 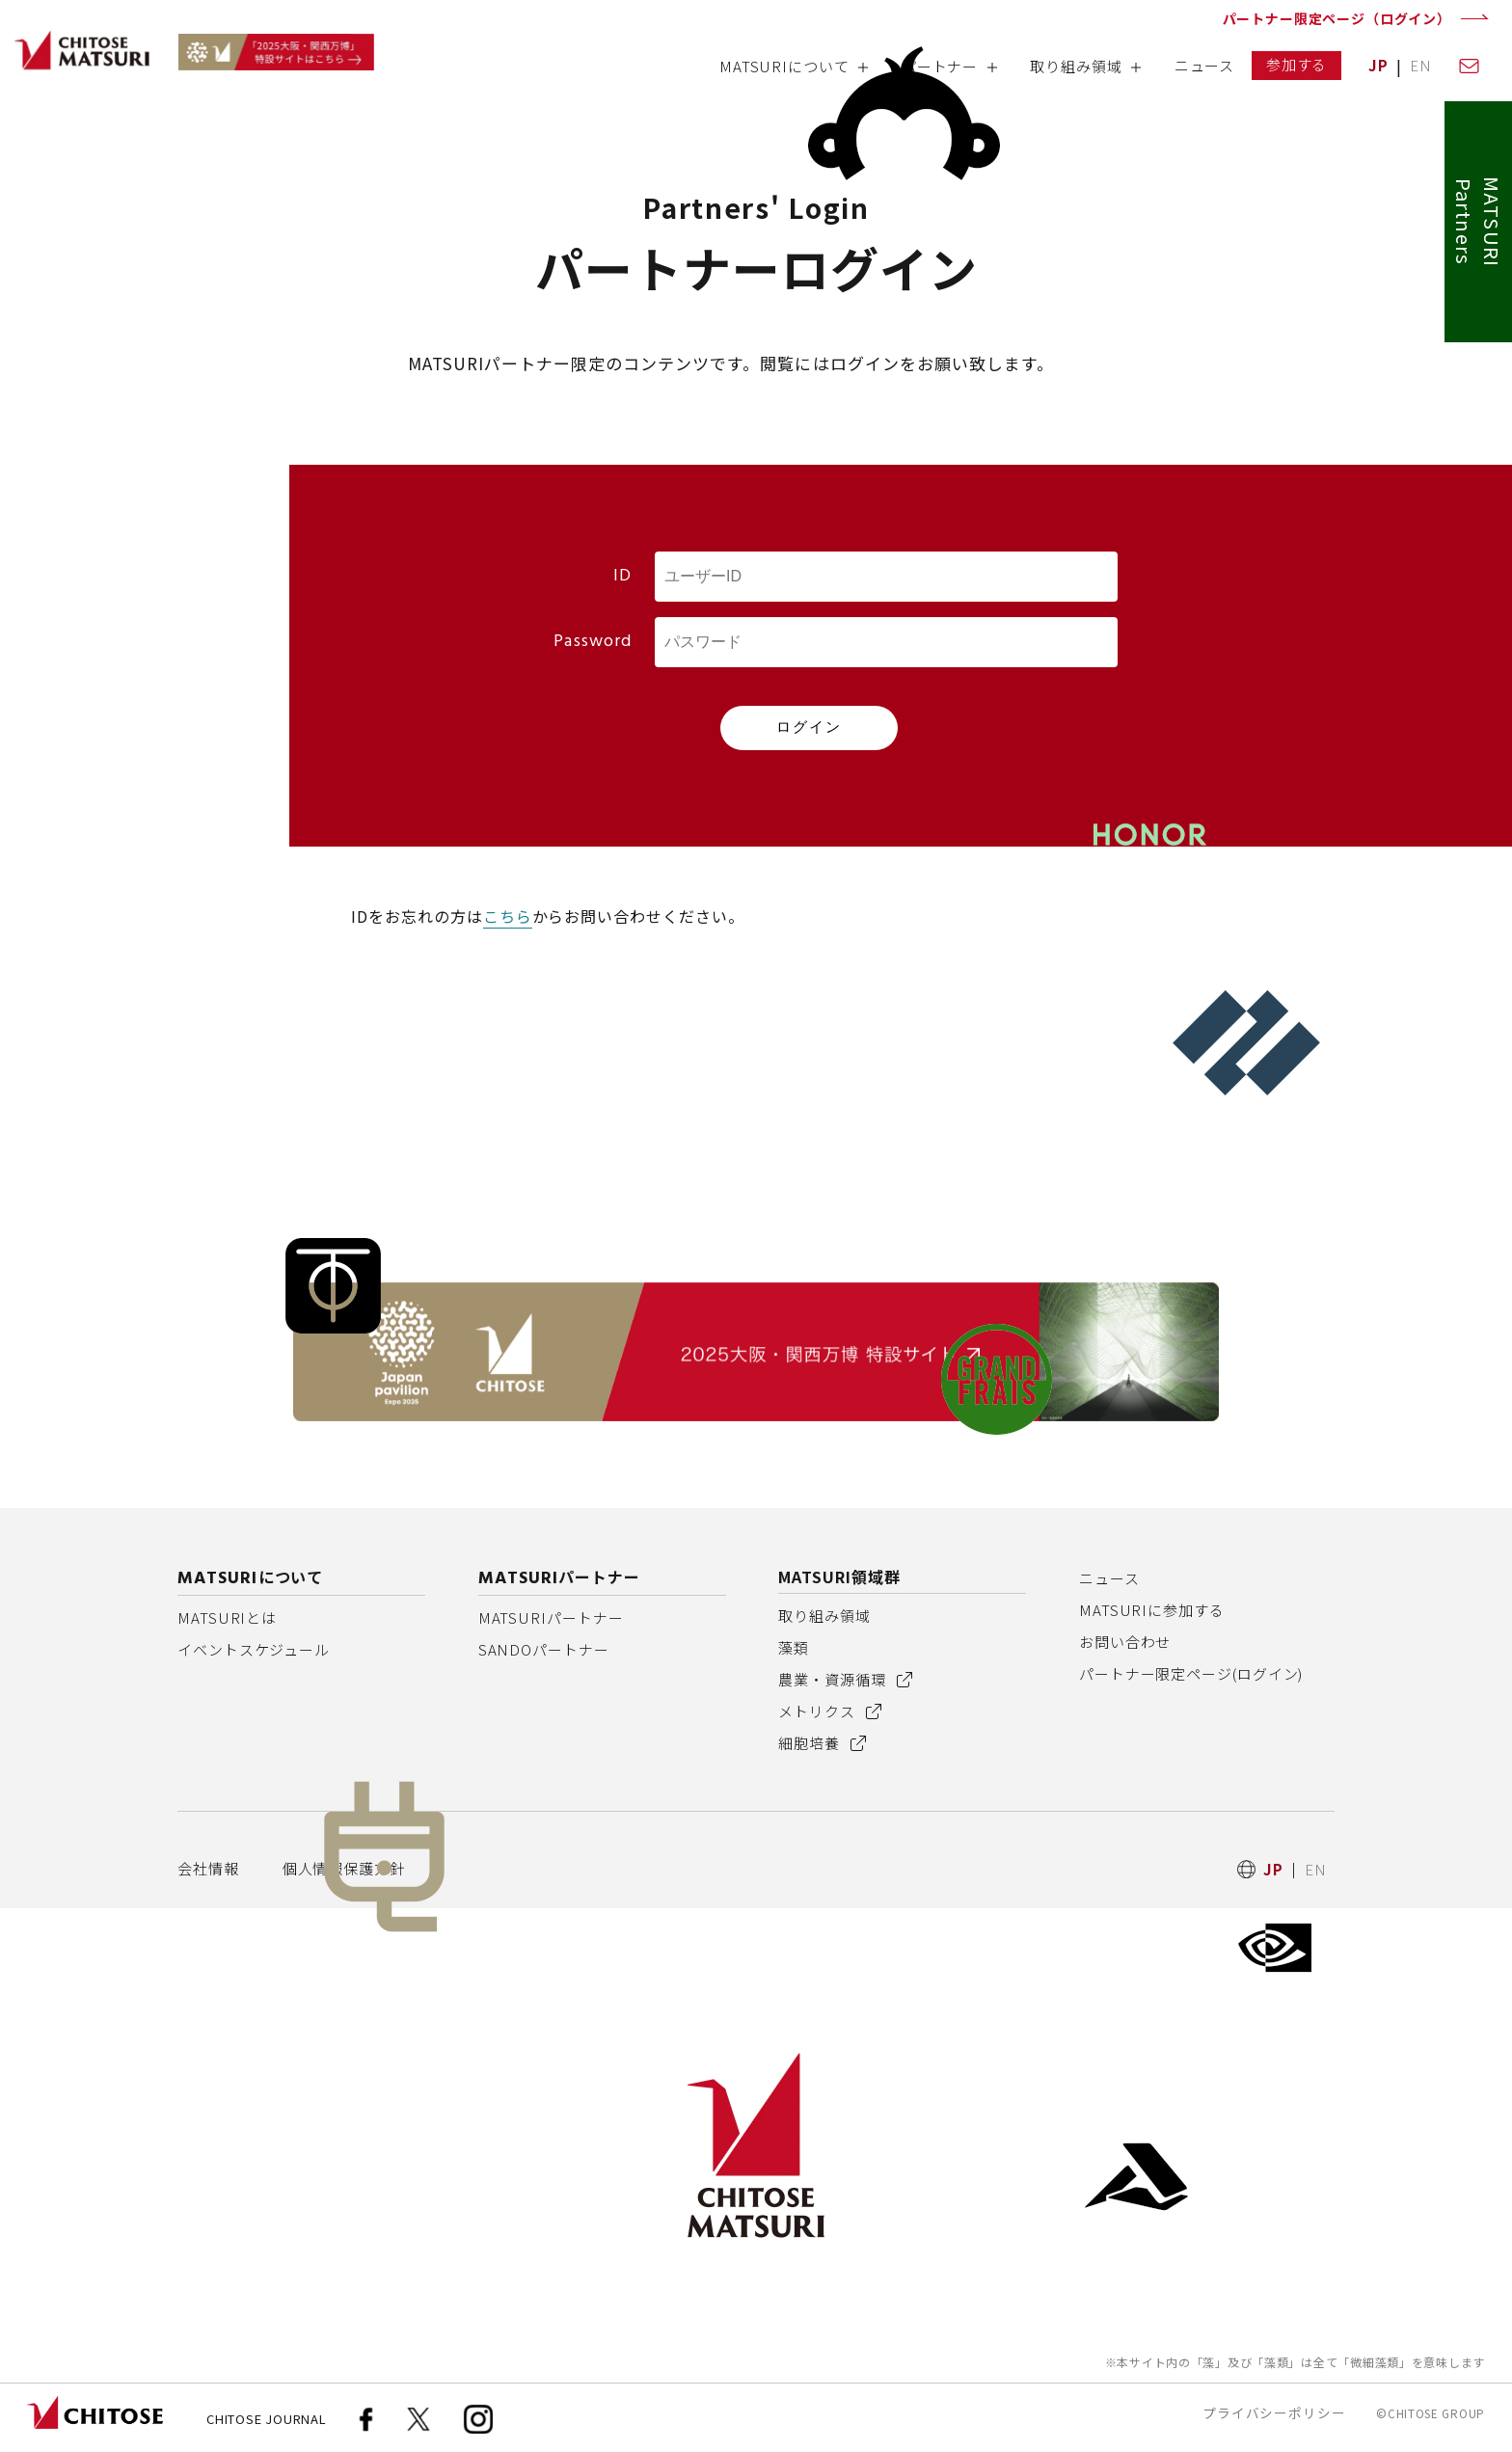 I want to click on honor brand logo, so click(x=1149, y=834).